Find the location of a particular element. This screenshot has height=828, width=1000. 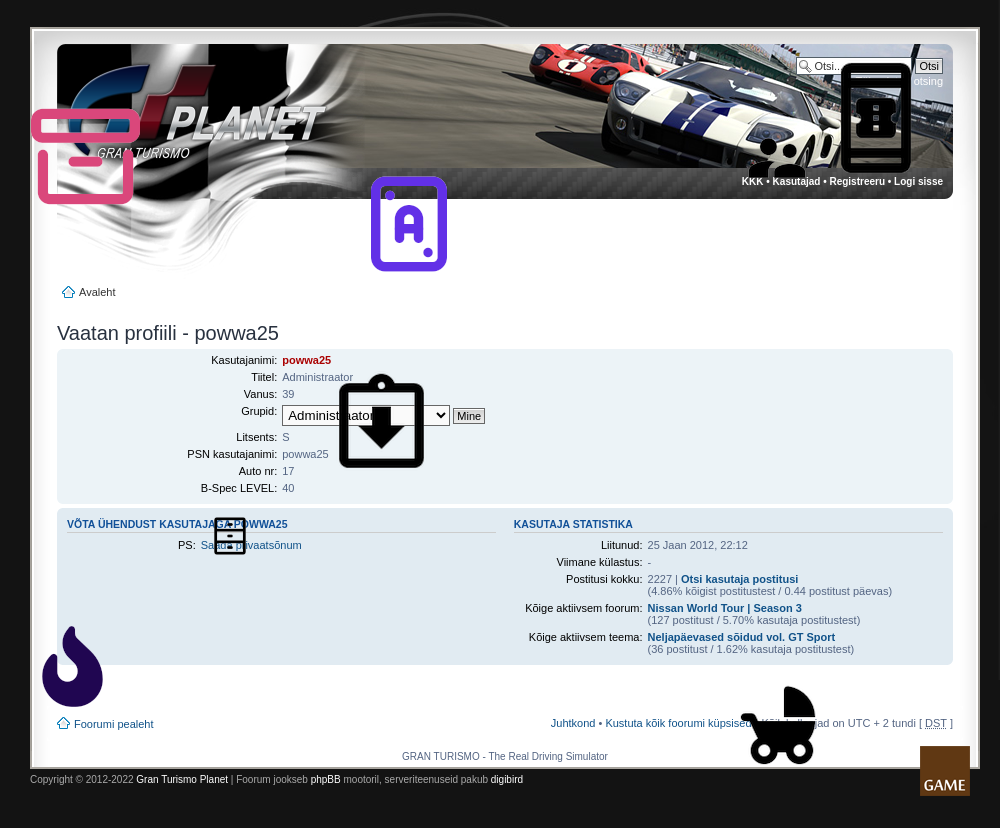

indicates trending or popular content is located at coordinates (72, 666).